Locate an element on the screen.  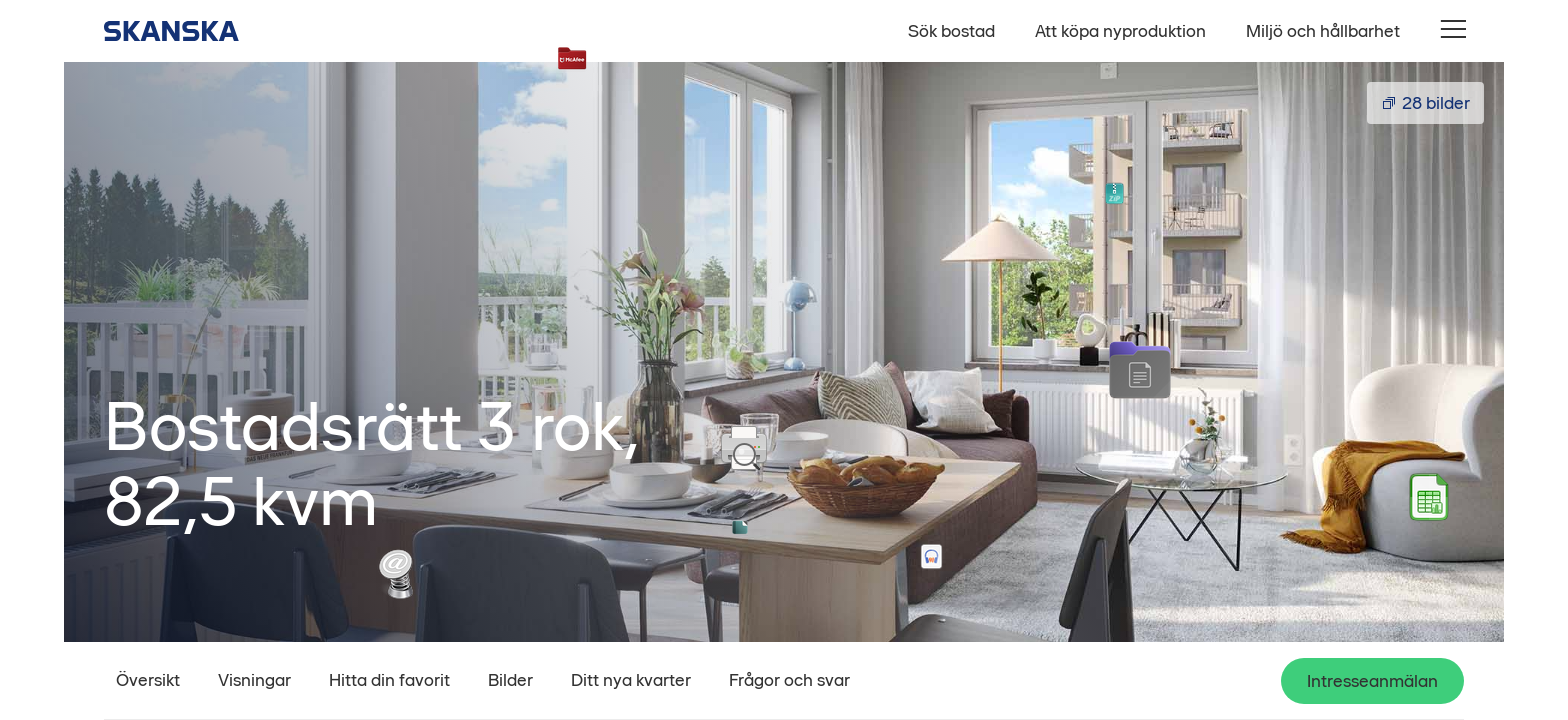
open your documents folder is located at coordinates (1140, 370).